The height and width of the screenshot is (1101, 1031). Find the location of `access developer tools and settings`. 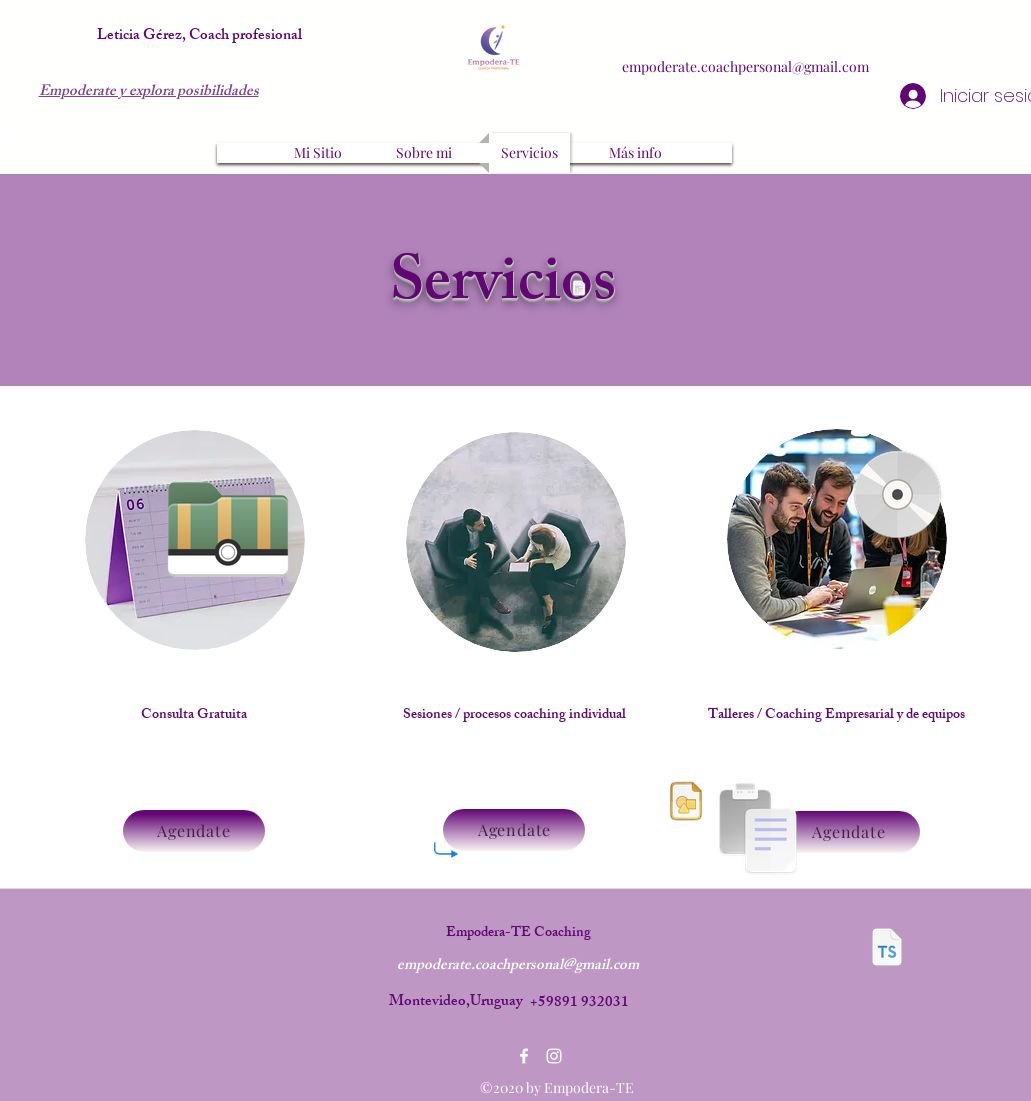

access developer tools and settings is located at coordinates (579, 288).